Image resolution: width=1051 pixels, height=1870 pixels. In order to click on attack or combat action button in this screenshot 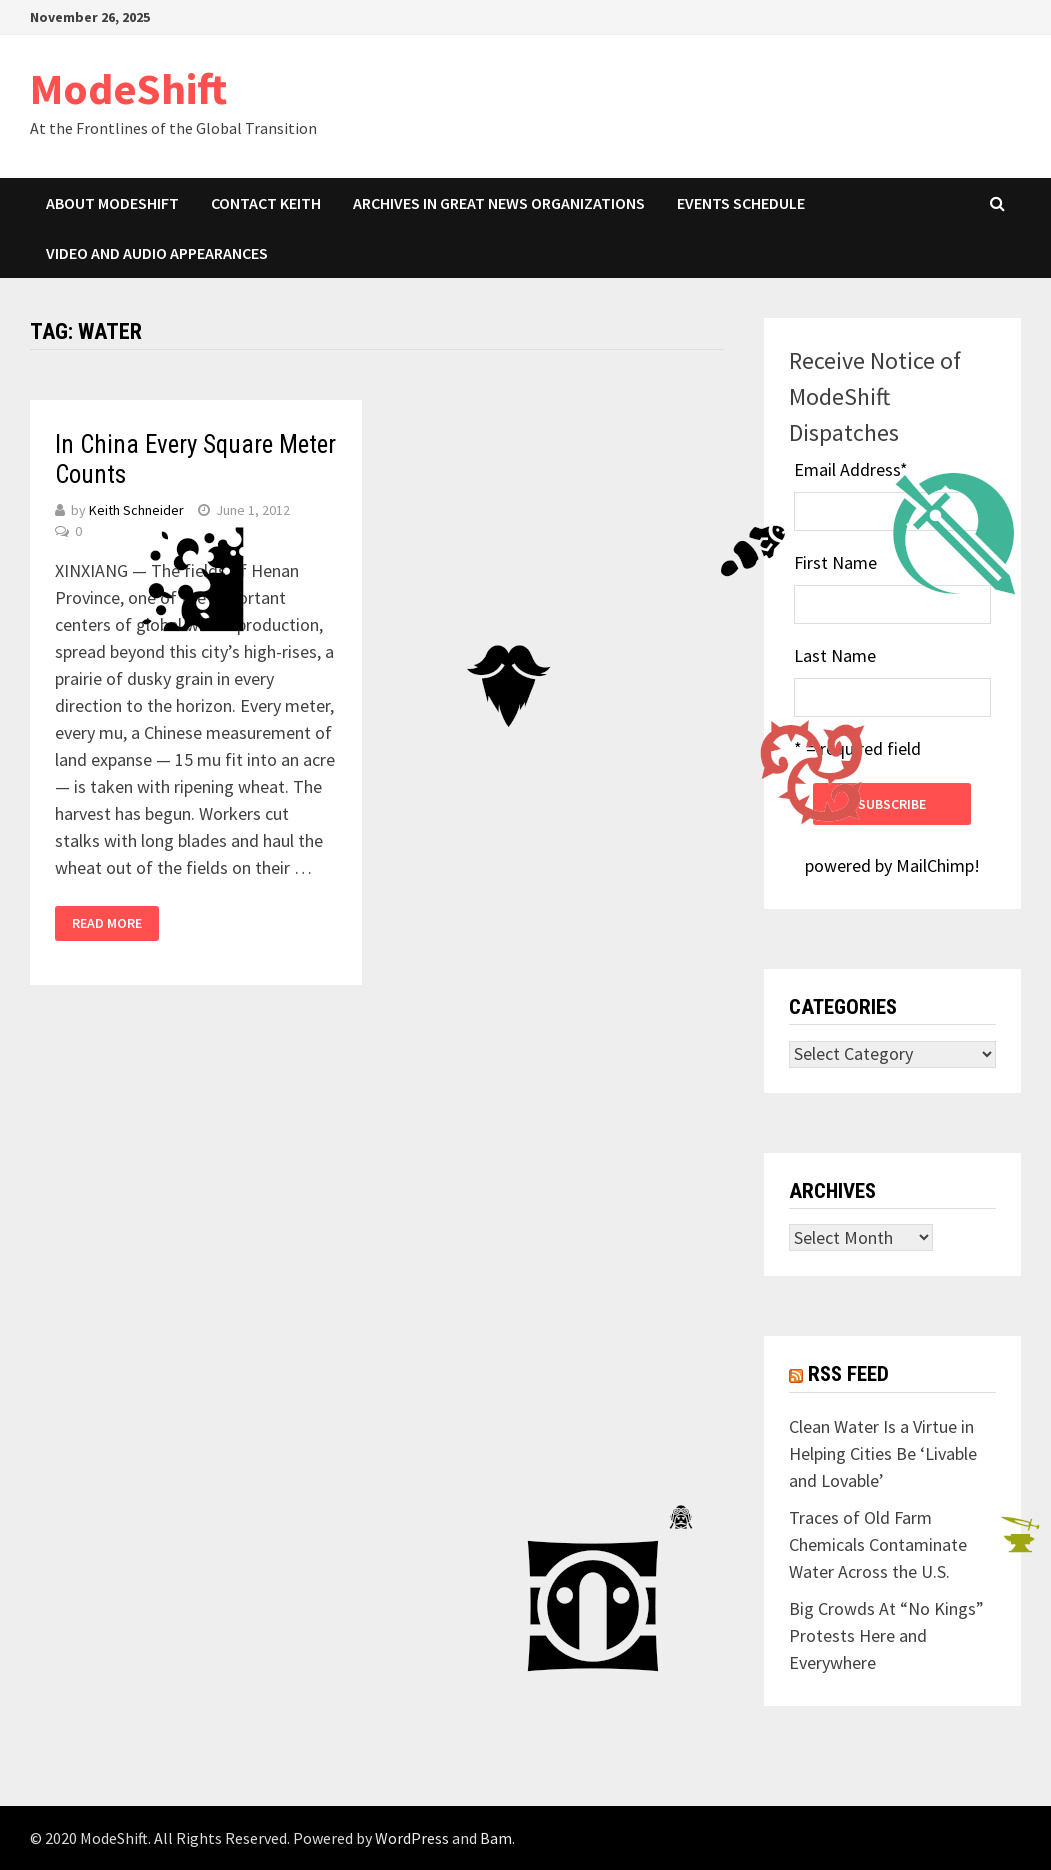, I will do `click(953, 533)`.